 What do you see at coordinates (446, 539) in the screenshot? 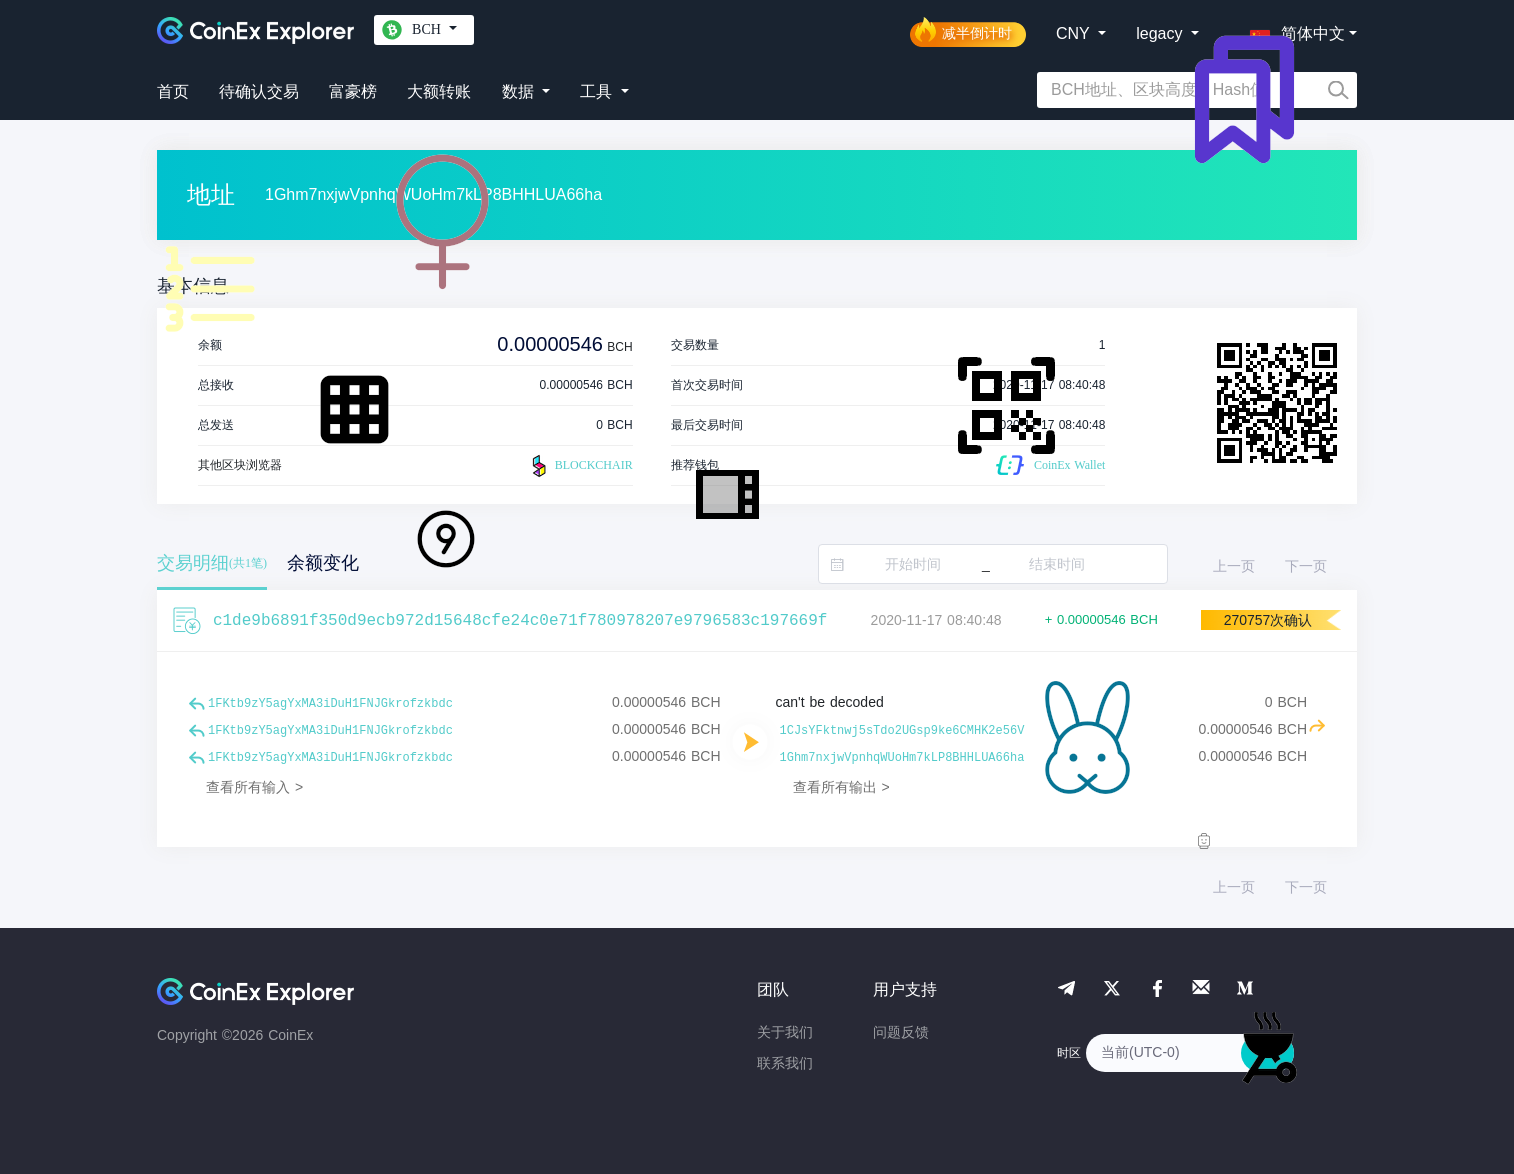
I see `indicates item number nine in a list or sequence` at bounding box center [446, 539].